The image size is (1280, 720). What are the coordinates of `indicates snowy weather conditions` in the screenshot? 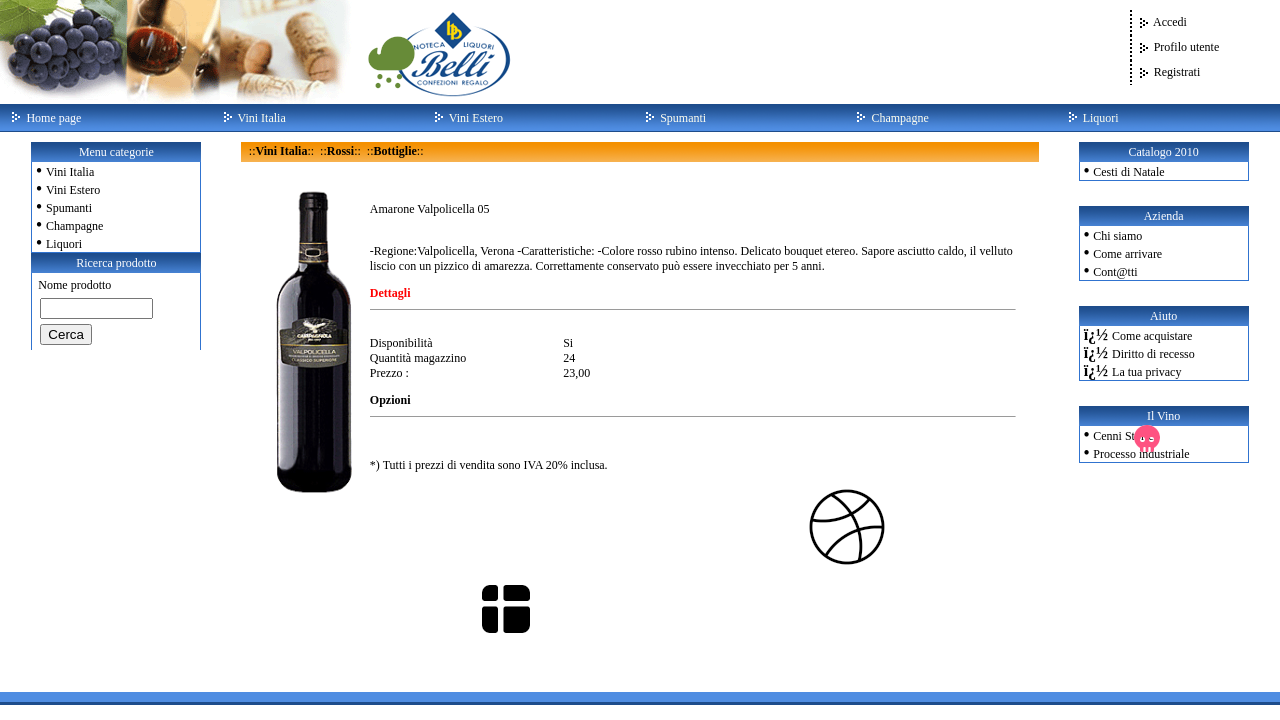 It's located at (391, 61).